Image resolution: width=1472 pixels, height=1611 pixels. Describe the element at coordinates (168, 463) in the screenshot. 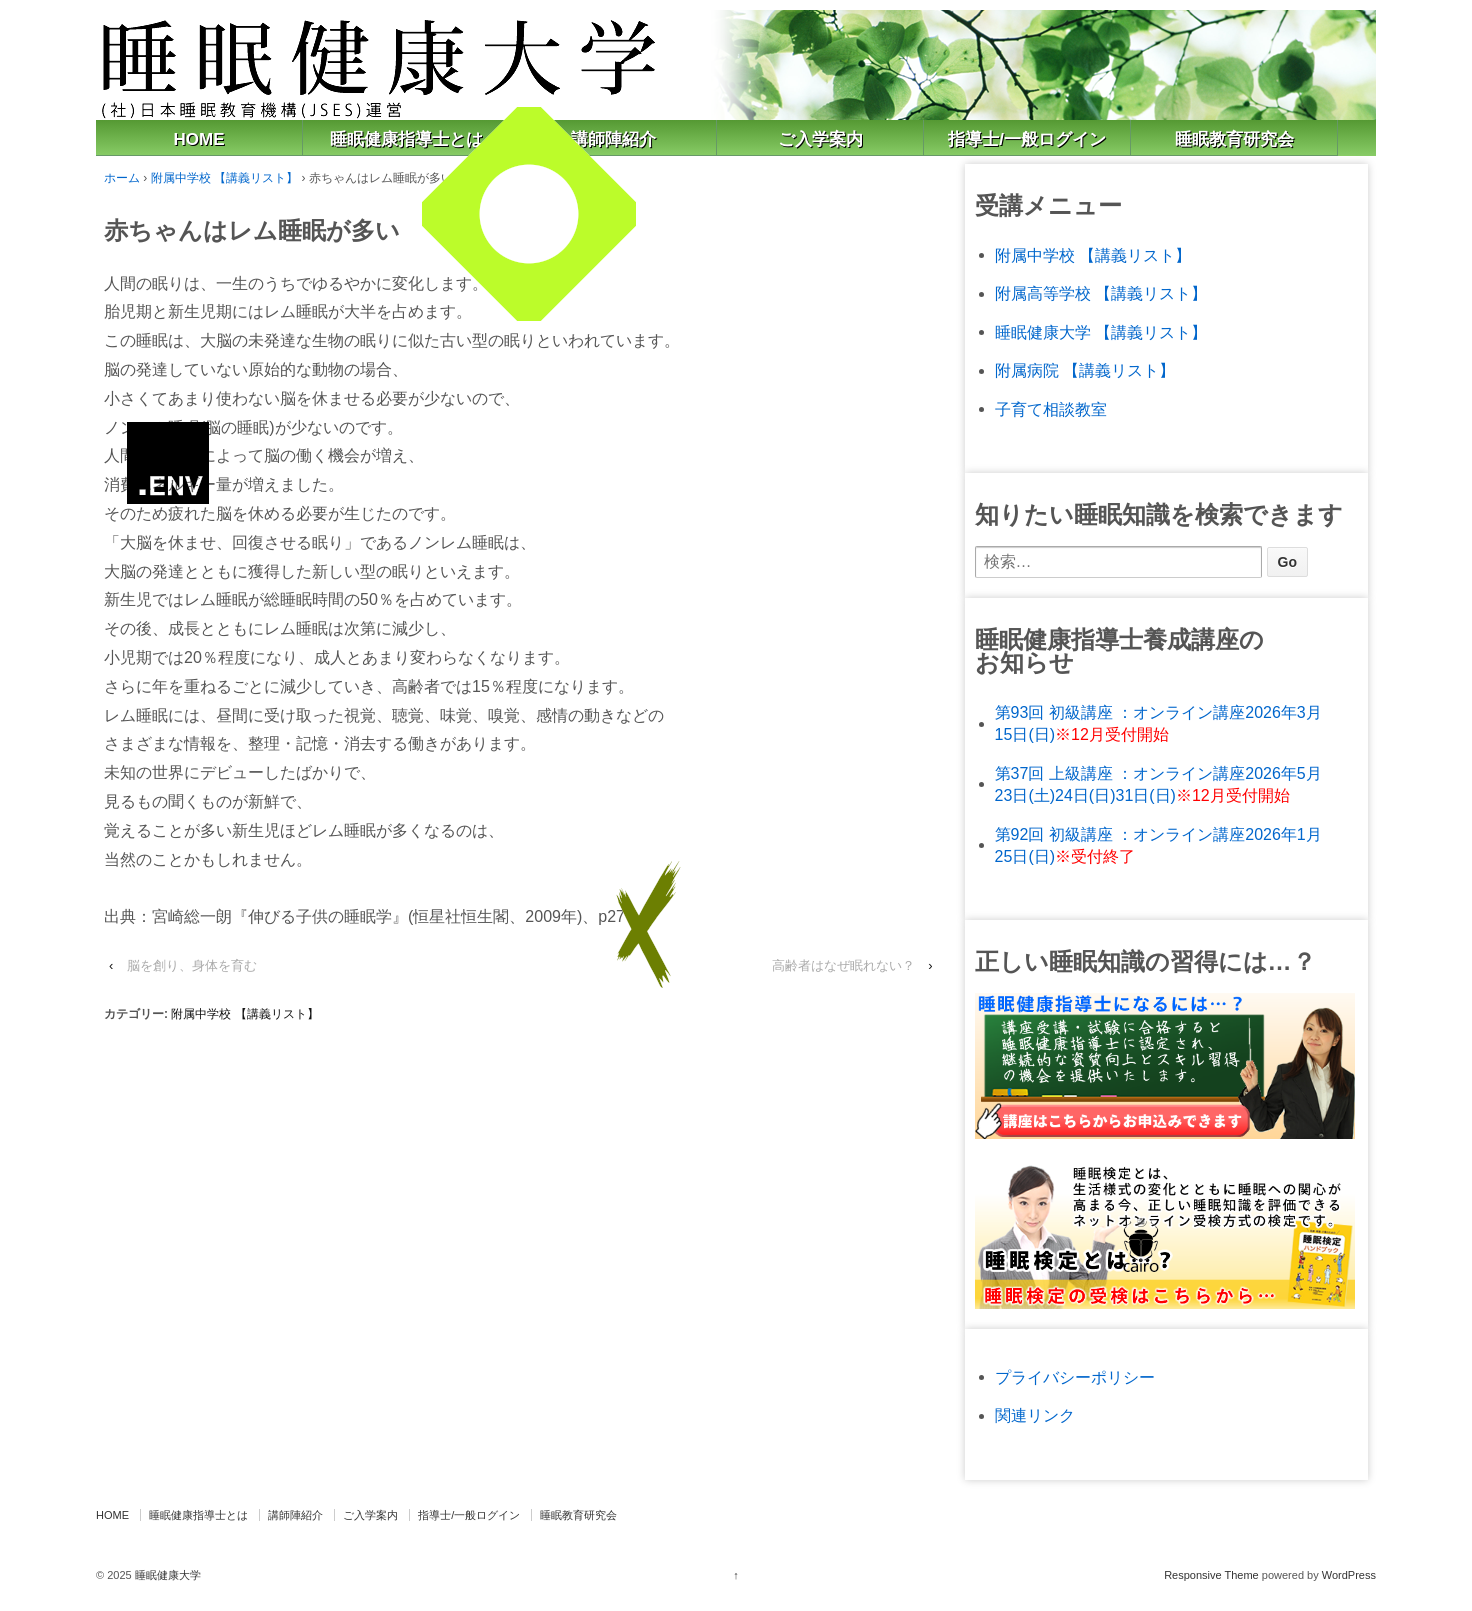

I see `dotenv environment configuration tool logo` at that location.